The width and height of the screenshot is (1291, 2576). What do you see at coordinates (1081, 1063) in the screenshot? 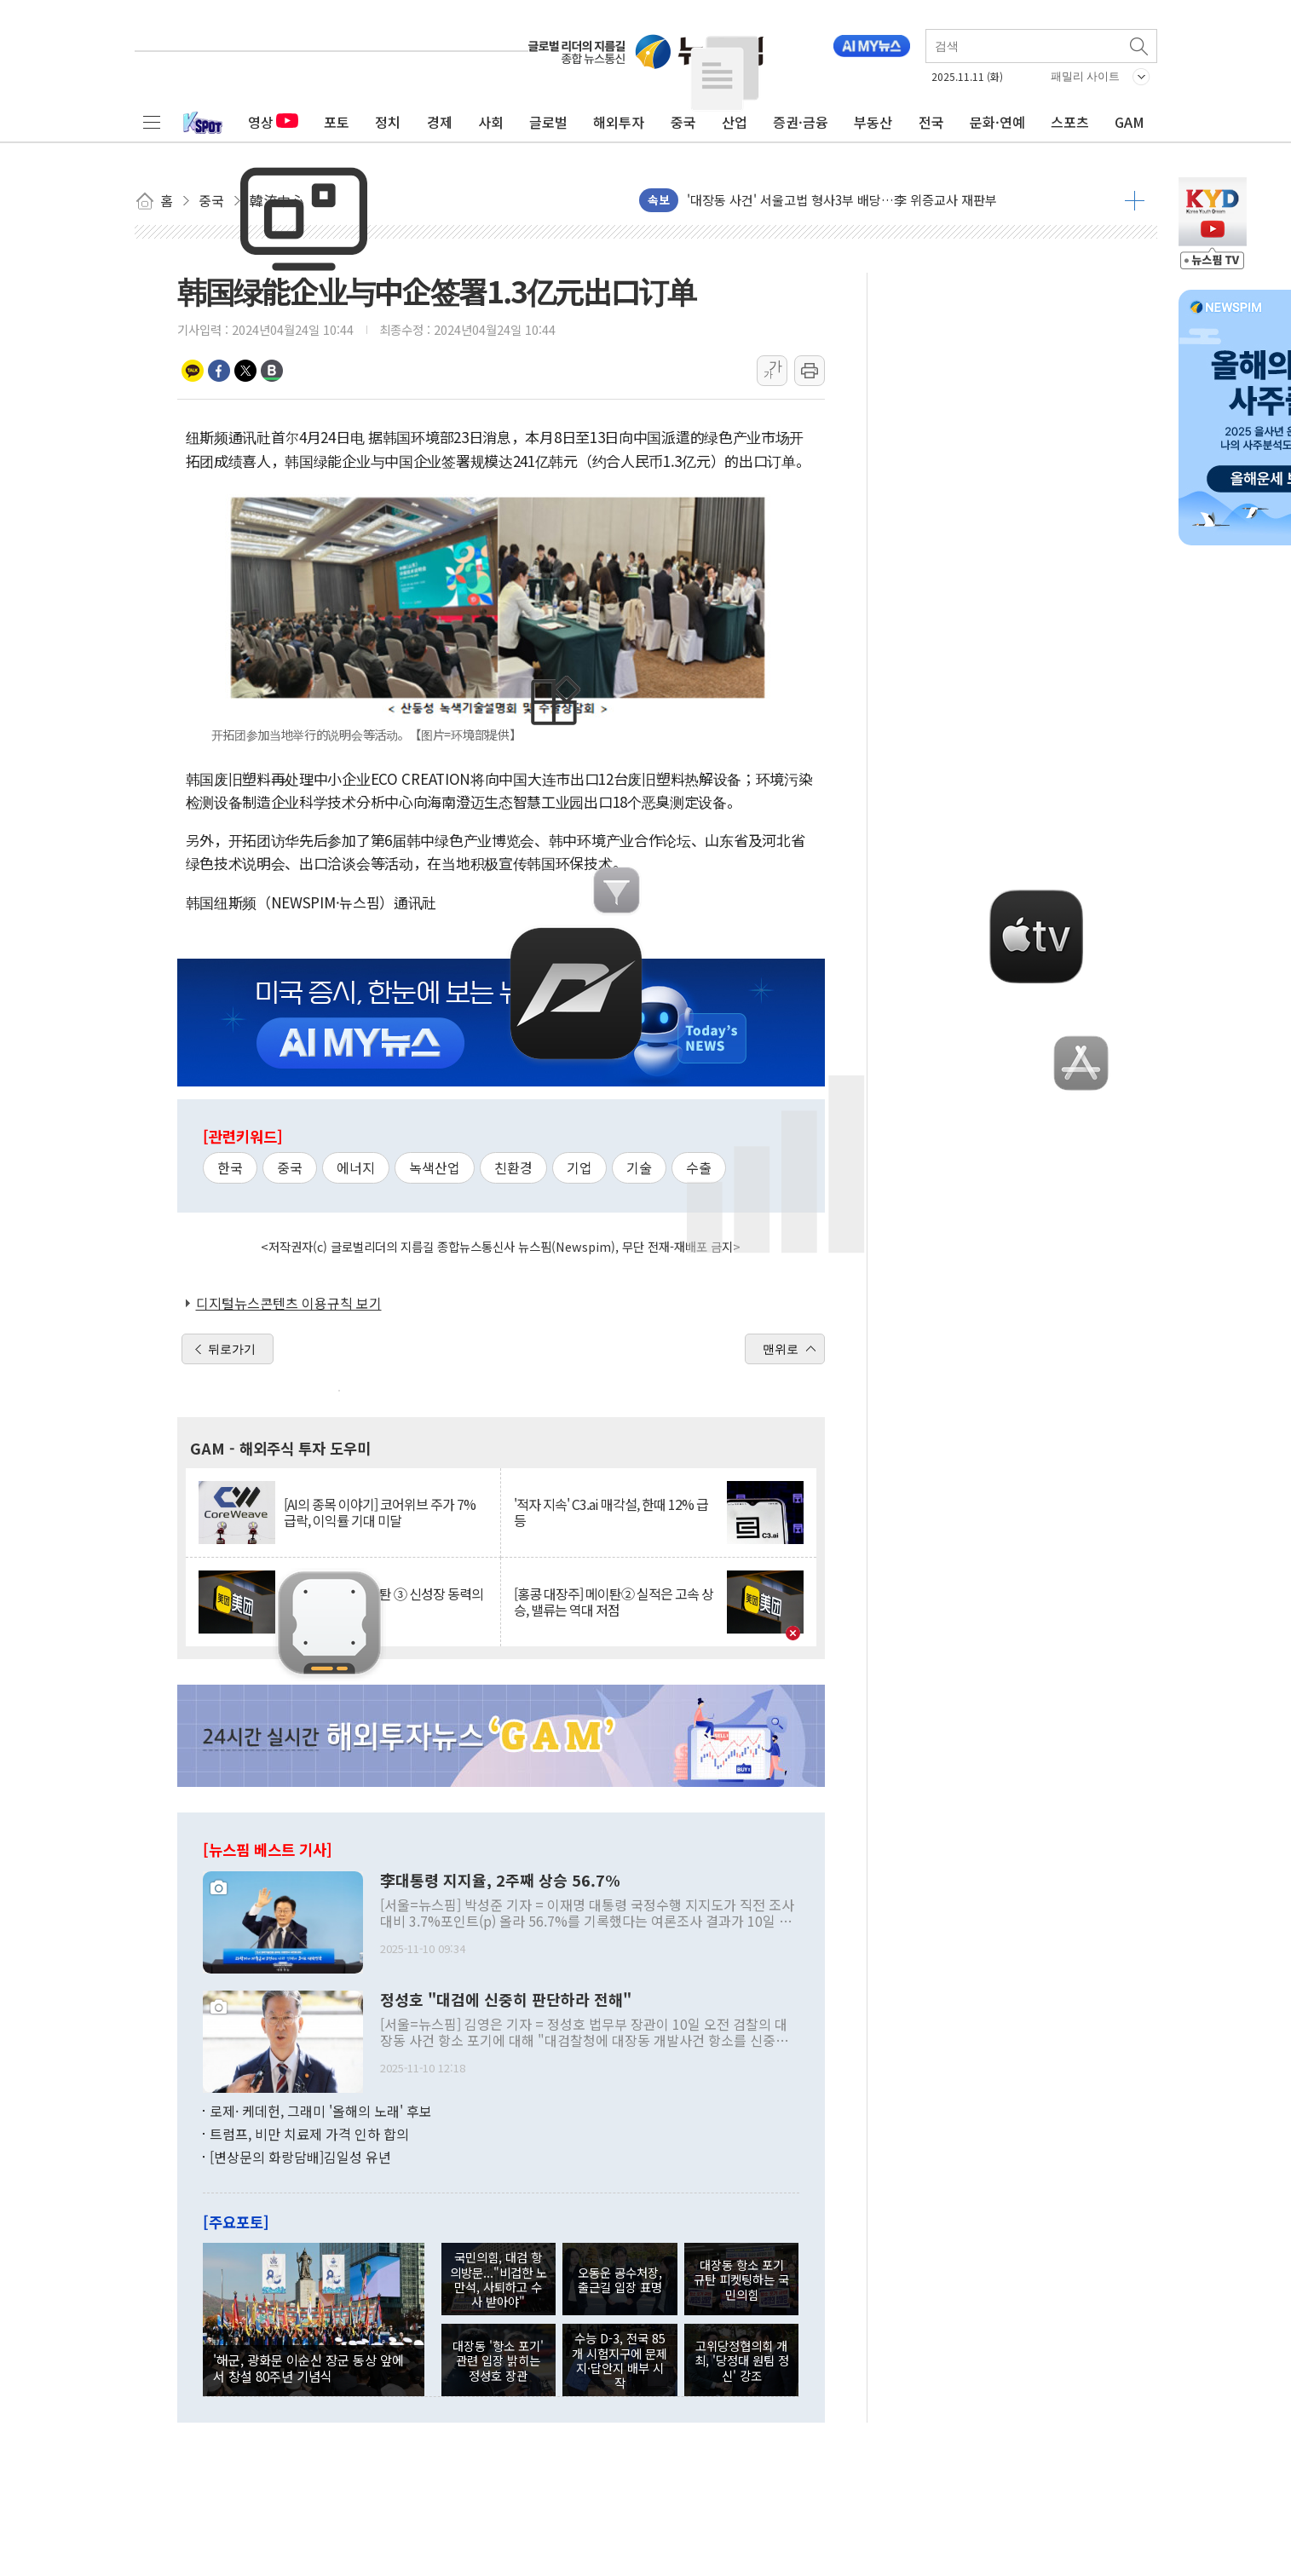
I see `open the App Store to browse and download apps` at bounding box center [1081, 1063].